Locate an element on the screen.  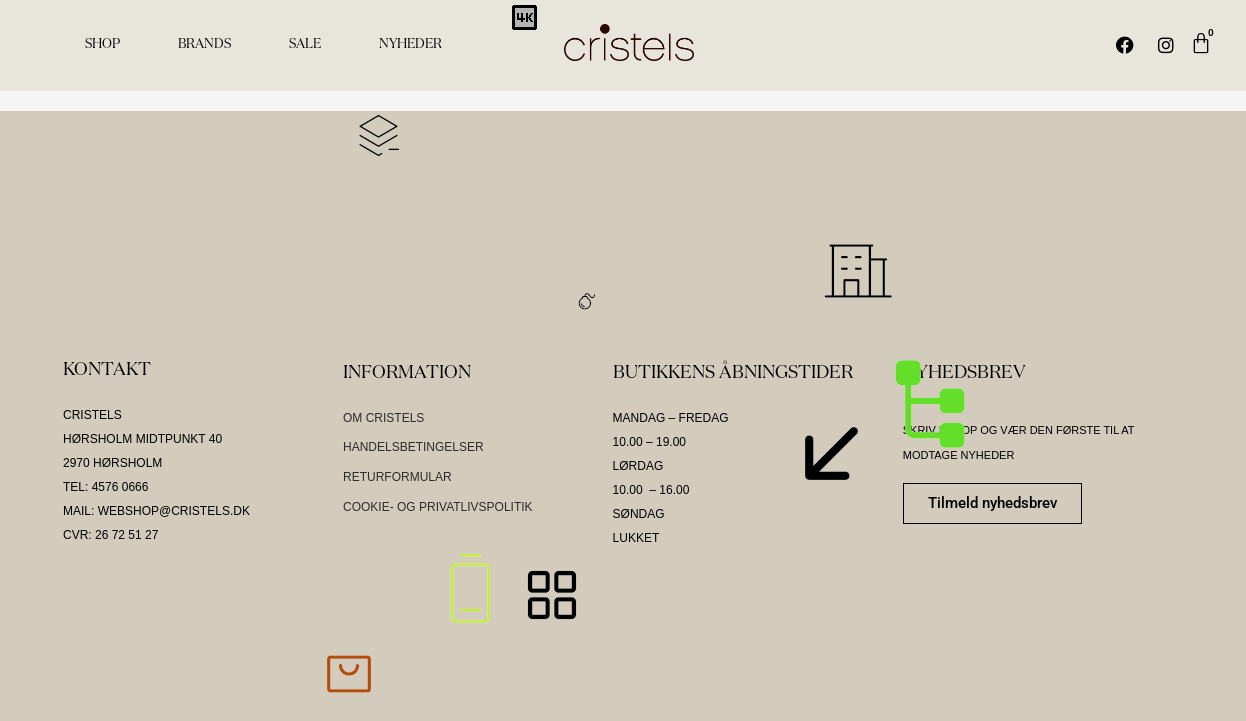
navigate to the bottom-left section is located at coordinates (831, 453).